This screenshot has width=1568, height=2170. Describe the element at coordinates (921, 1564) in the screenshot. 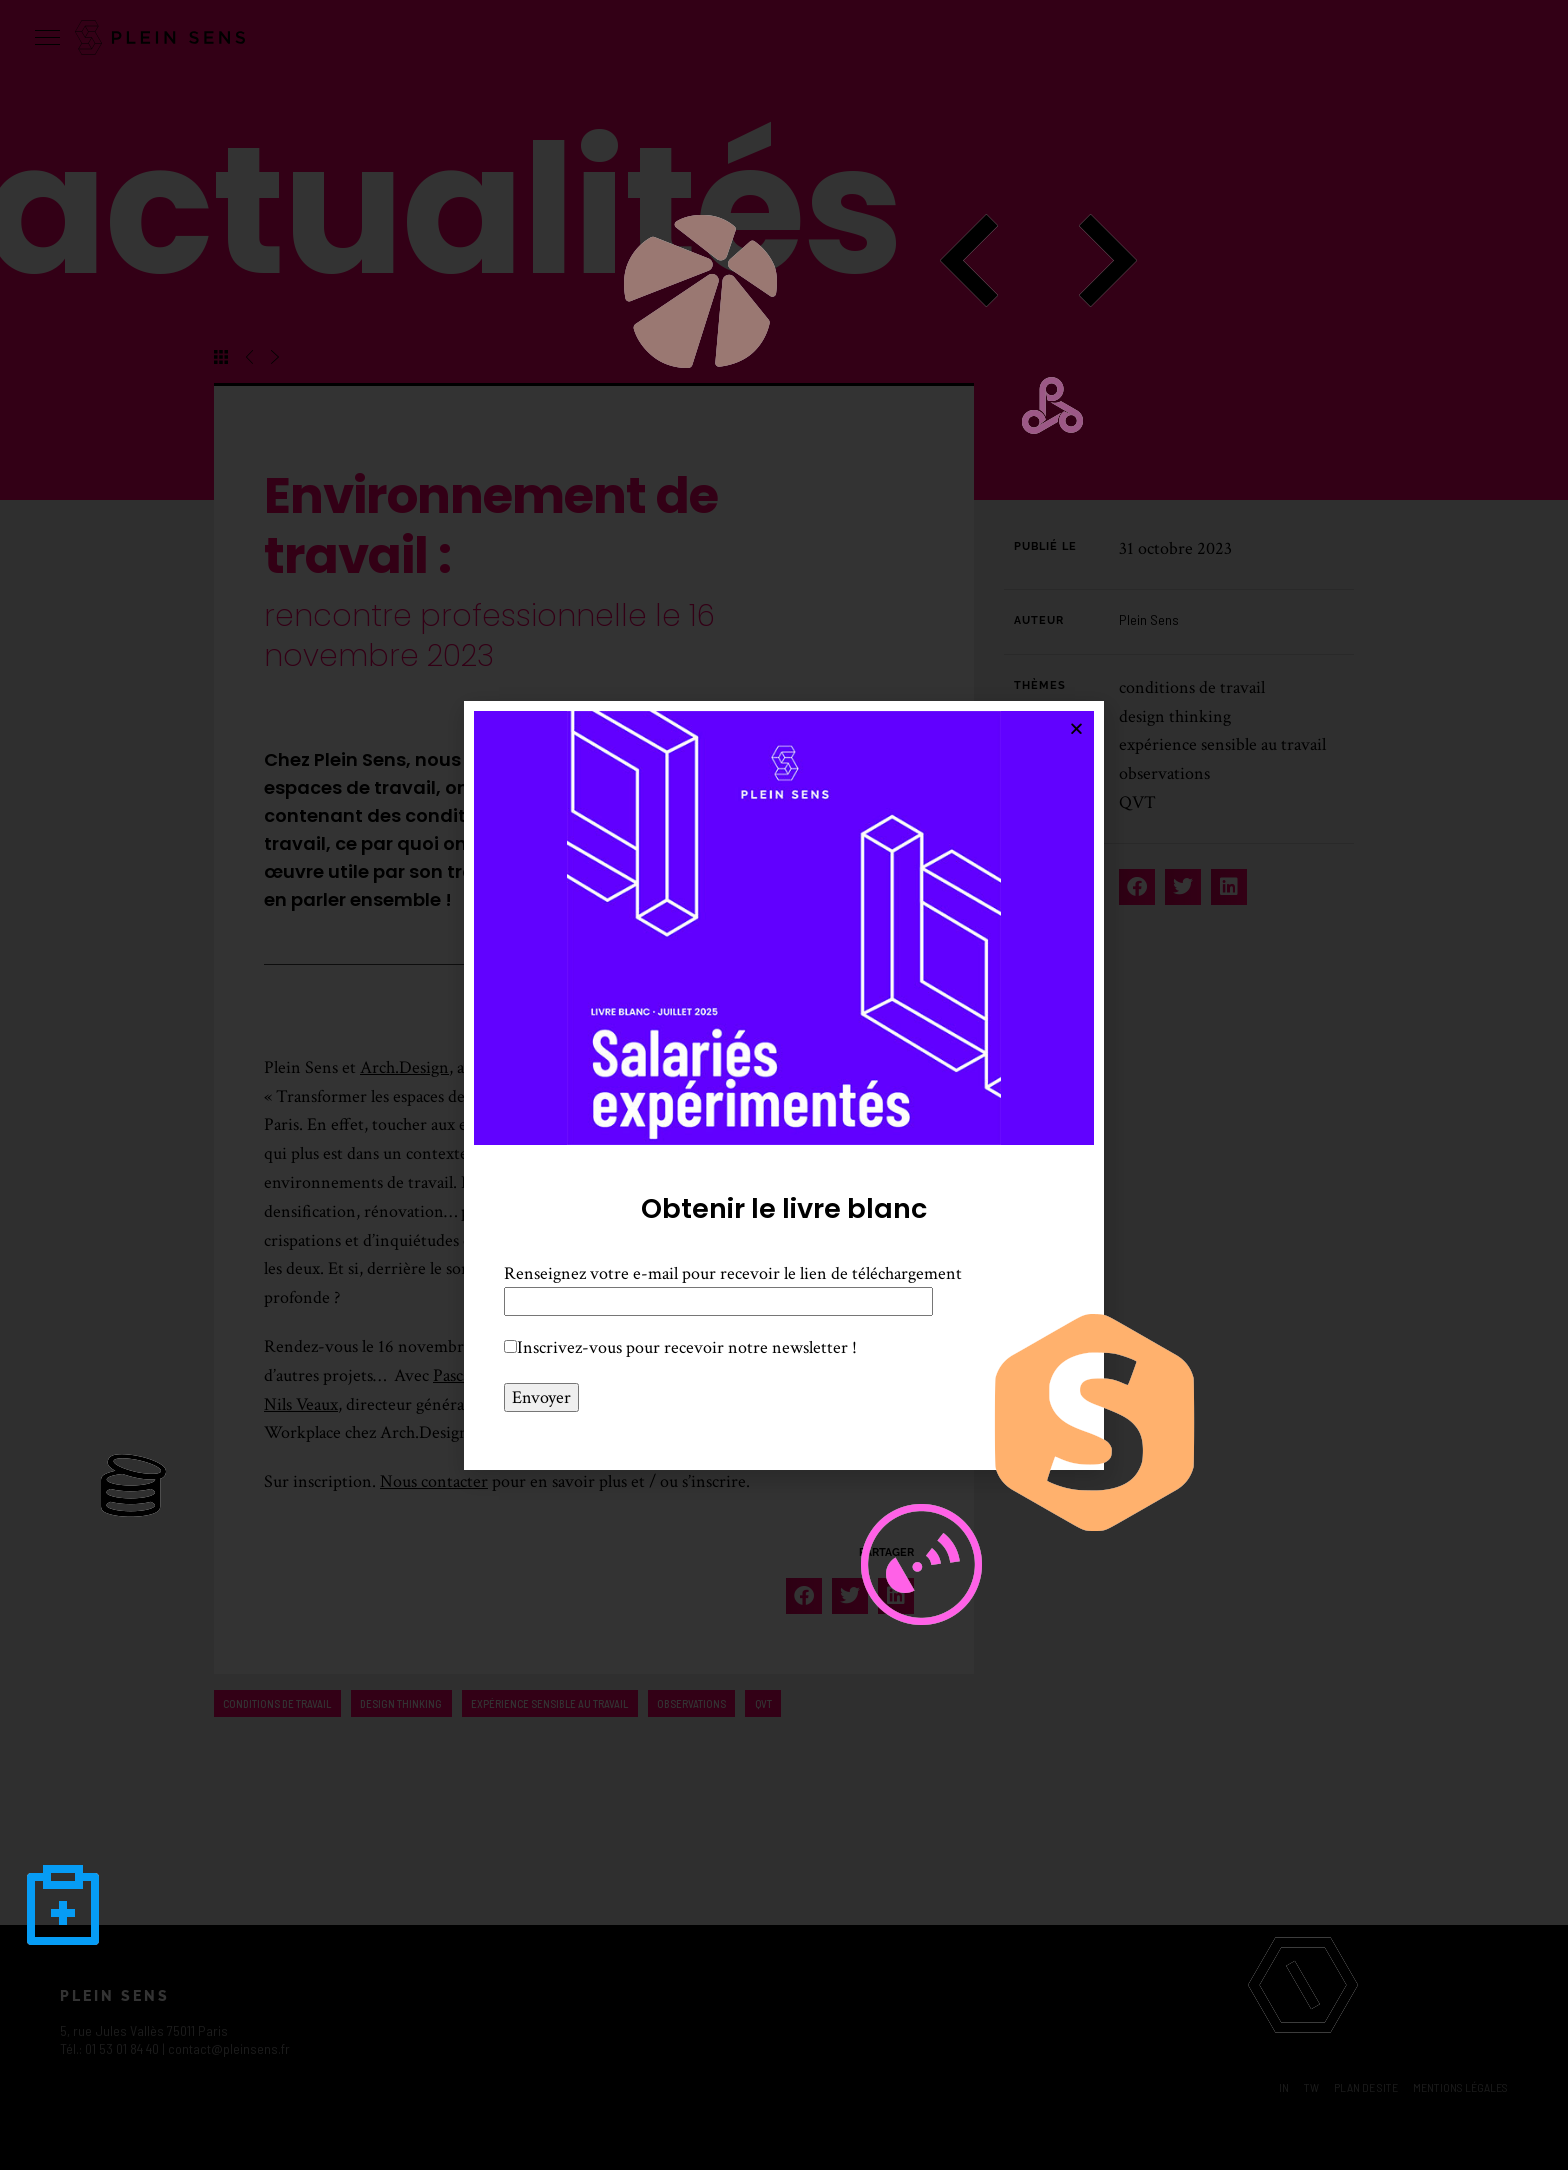

I see `open traccar gps tracking app` at that location.